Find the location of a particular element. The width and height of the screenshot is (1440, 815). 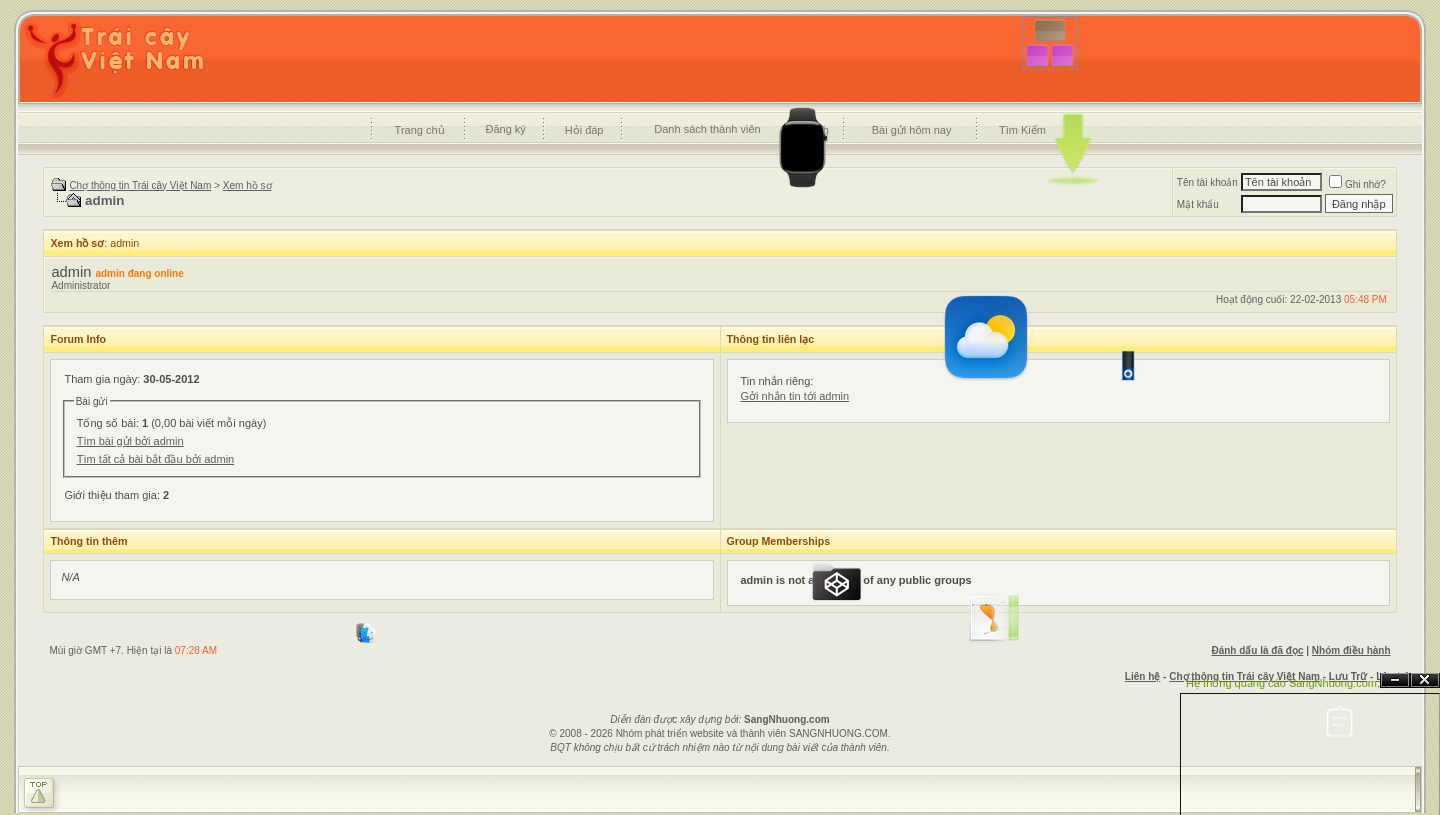

iPod nano device connected is located at coordinates (1128, 366).